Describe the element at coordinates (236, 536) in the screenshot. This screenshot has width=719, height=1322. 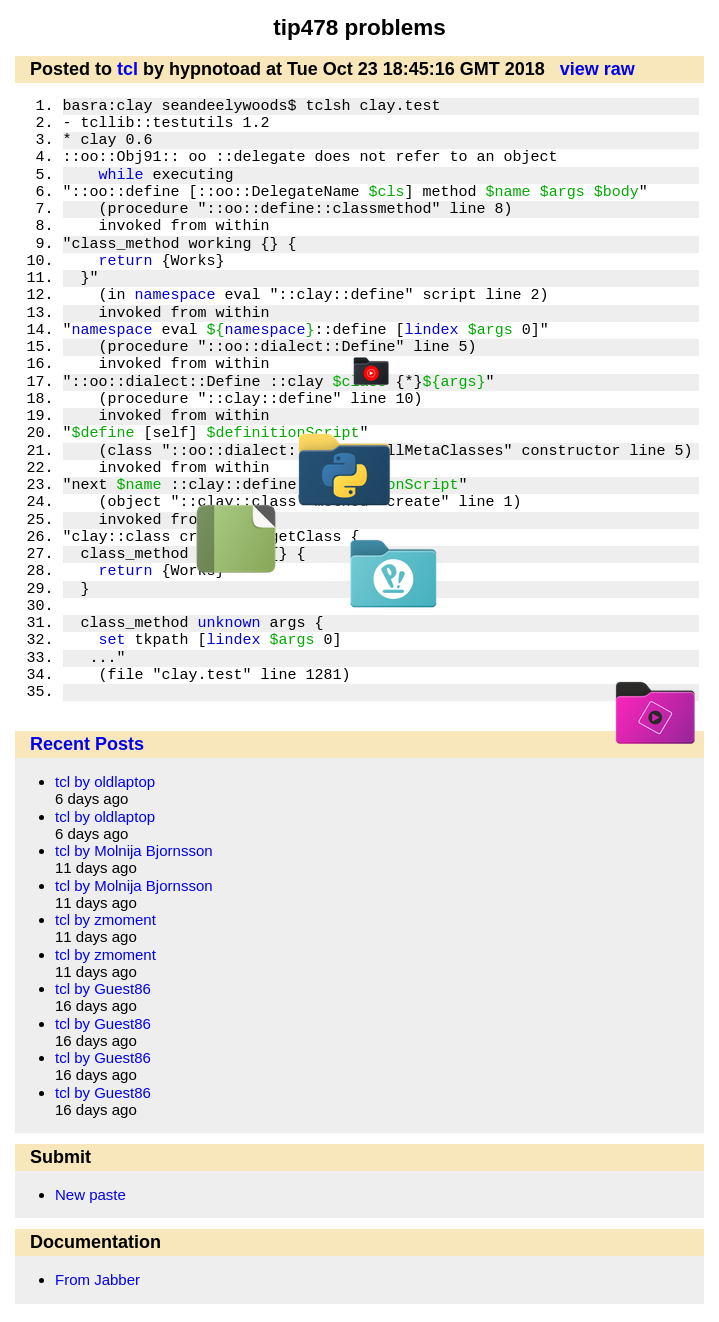
I see `change desktop wallpaper settings` at that location.